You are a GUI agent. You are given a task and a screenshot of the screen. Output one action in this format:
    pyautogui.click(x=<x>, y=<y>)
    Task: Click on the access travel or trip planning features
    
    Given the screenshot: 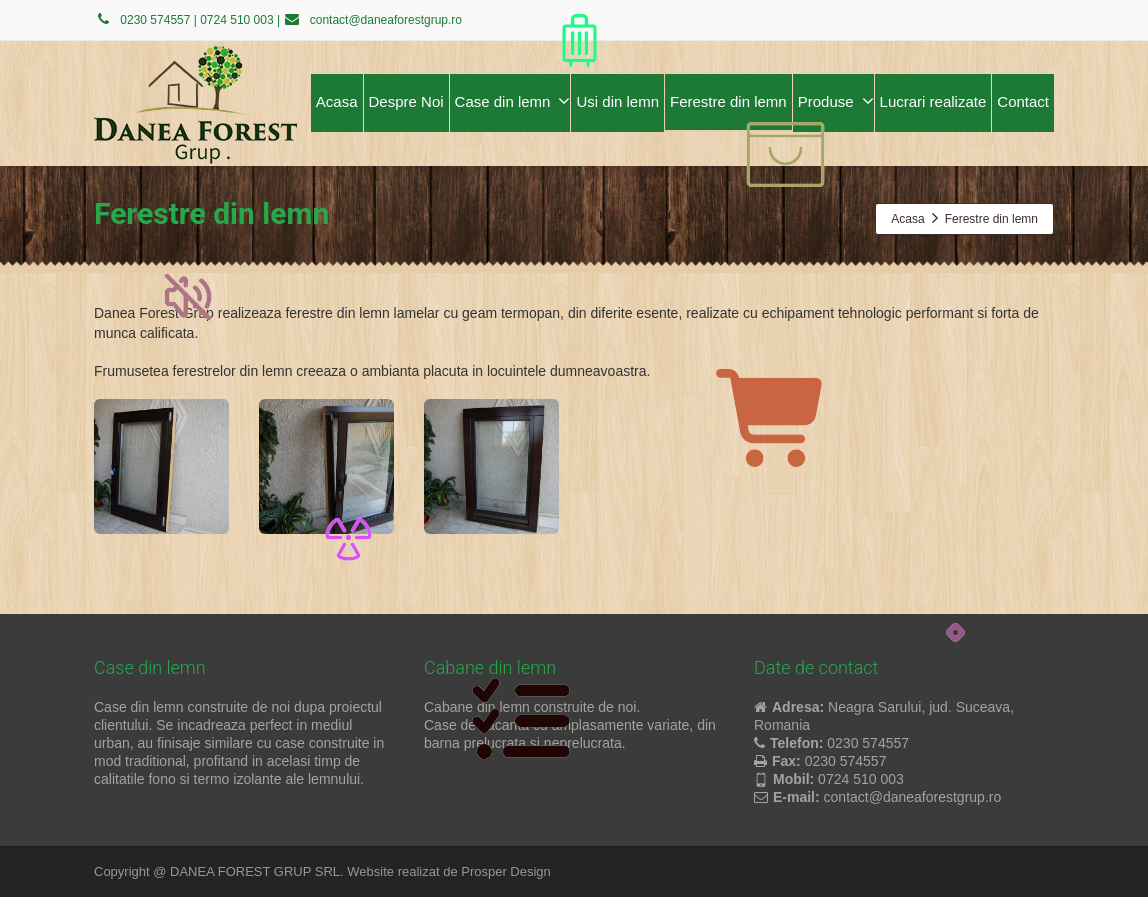 What is the action you would take?
    pyautogui.click(x=579, y=41)
    